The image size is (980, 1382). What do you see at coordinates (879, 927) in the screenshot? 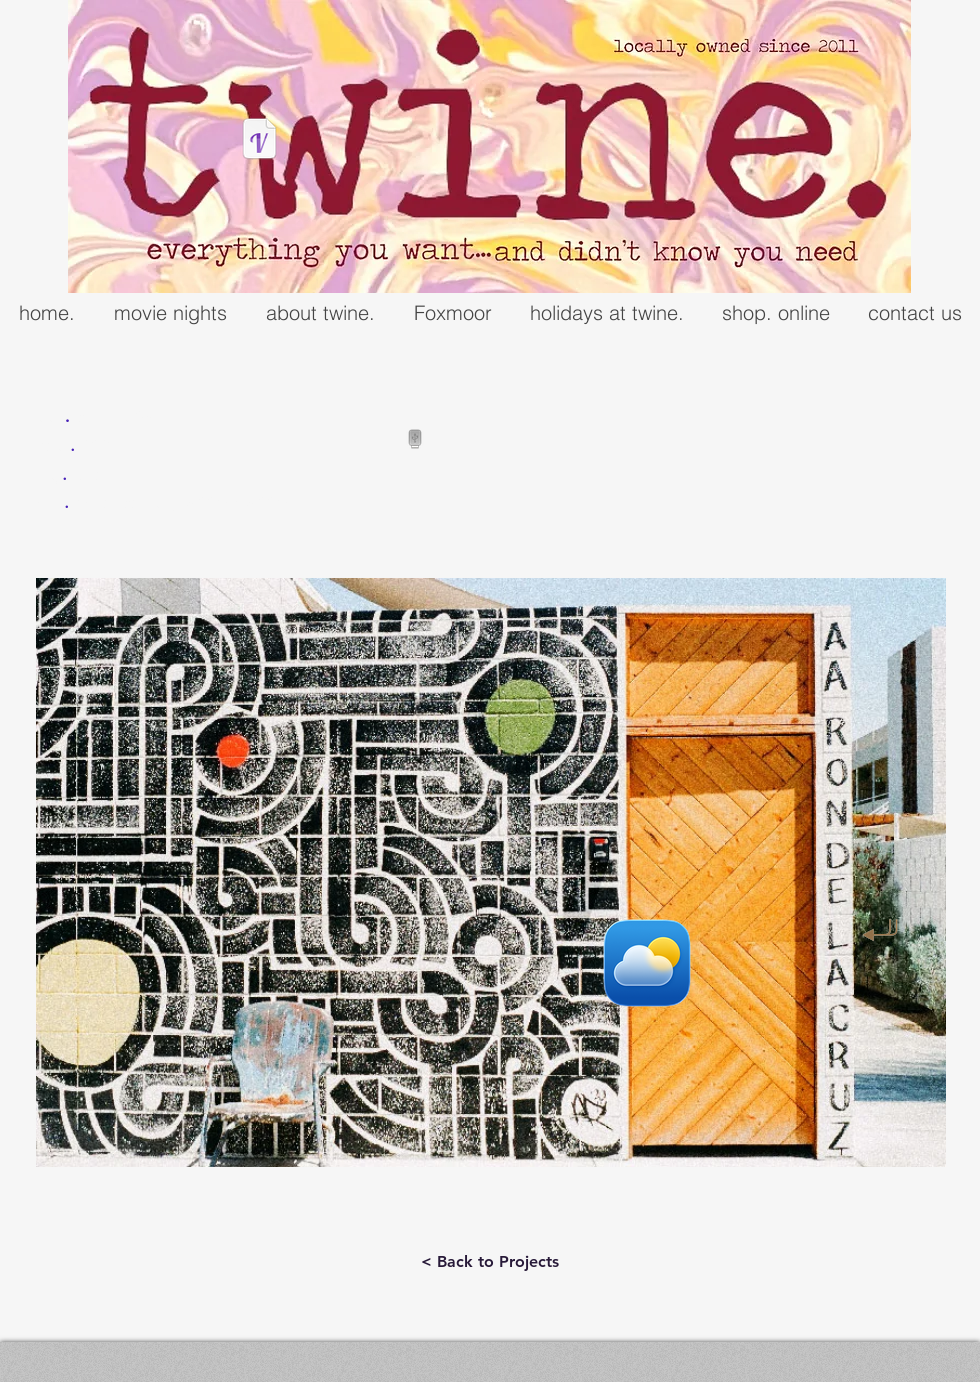
I see `reply to all recipients of an email` at bounding box center [879, 927].